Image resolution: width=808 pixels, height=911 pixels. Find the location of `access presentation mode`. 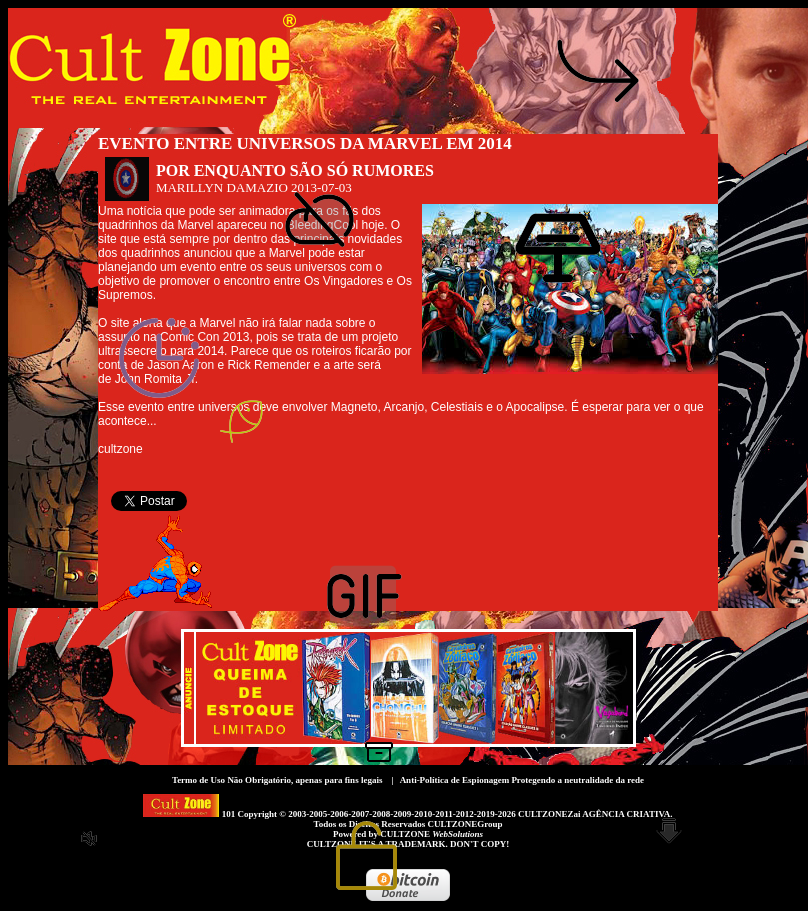

access presentation mode is located at coordinates (558, 248).